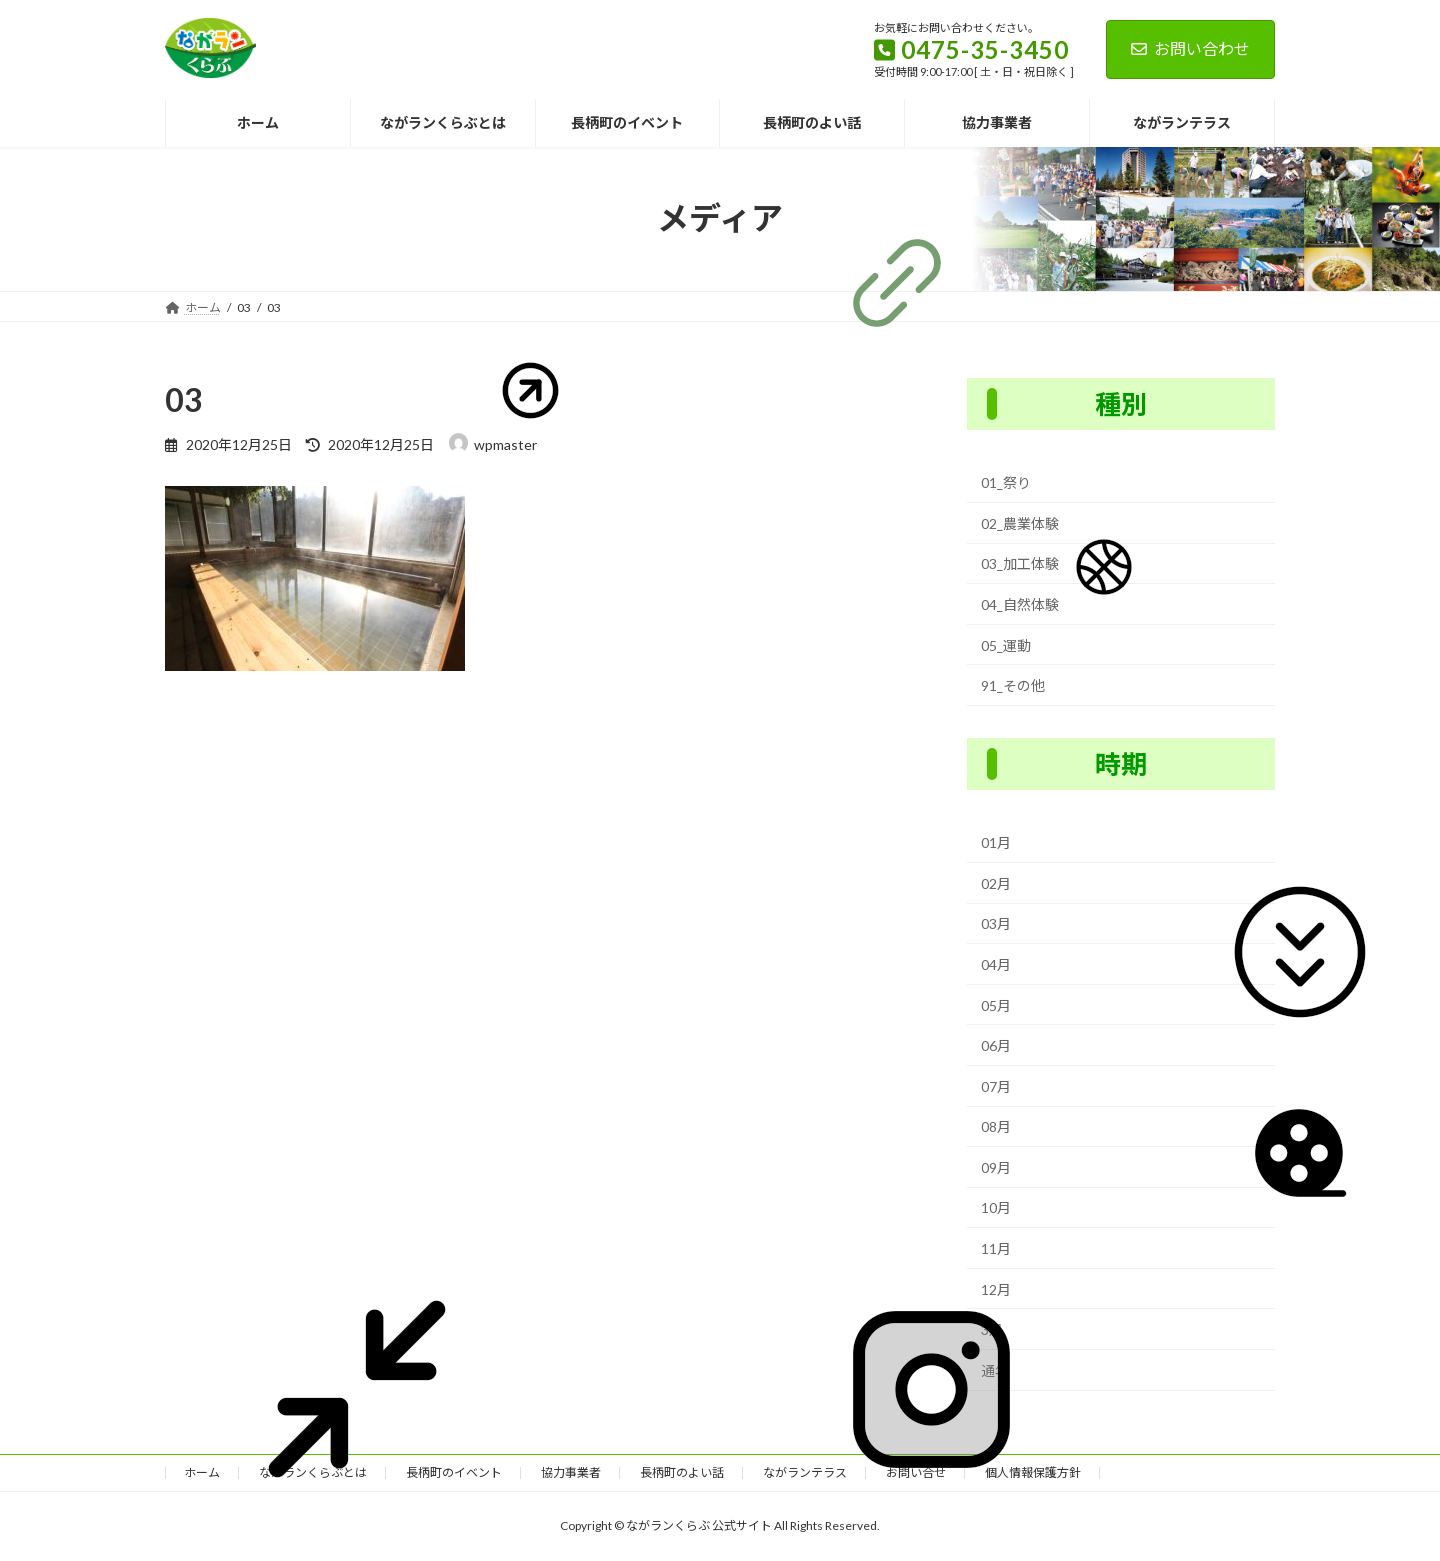  What do you see at coordinates (1300, 952) in the screenshot?
I see `expand to show more content below` at bounding box center [1300, 952].